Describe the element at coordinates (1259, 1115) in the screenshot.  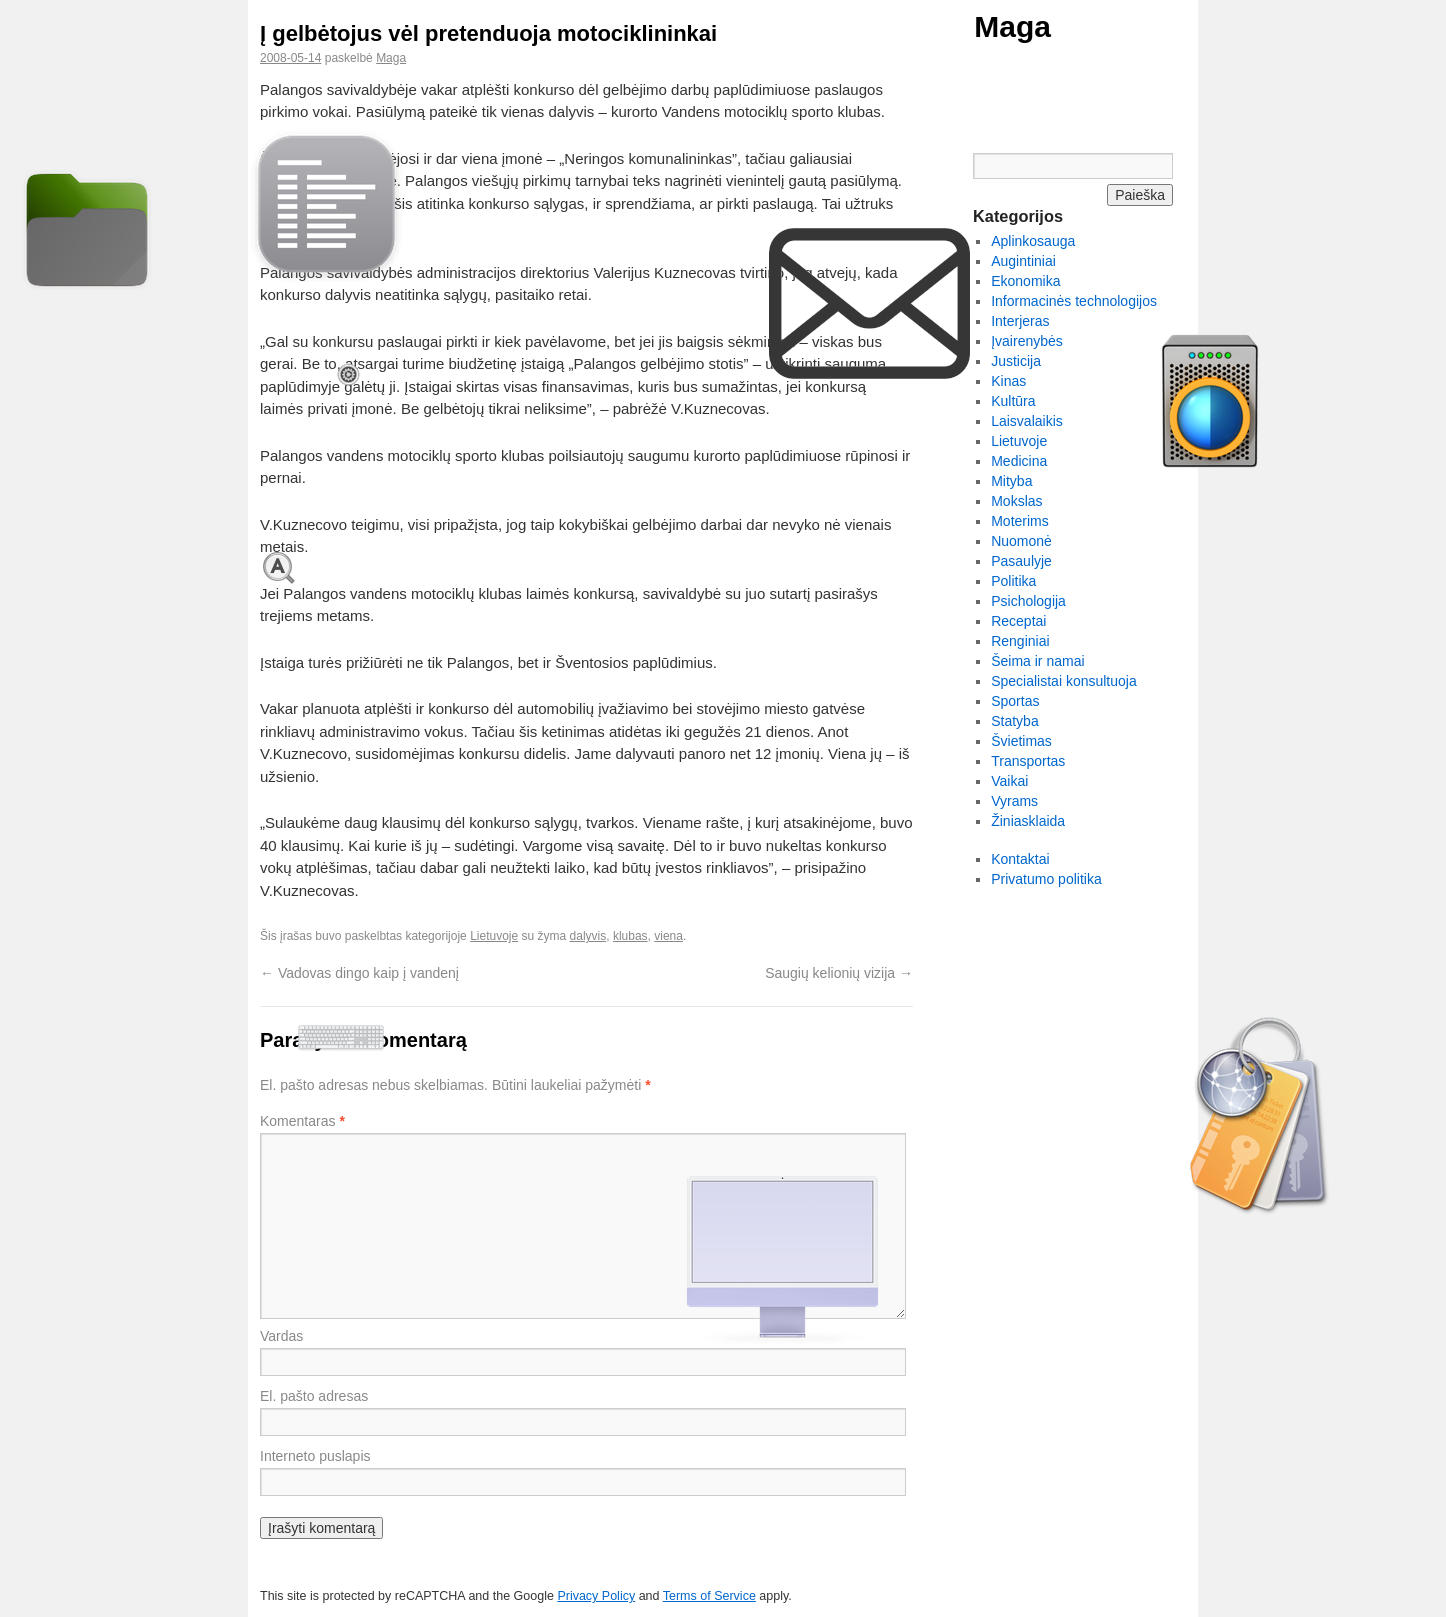
I see `view and manage kerberos authentication tickets` at that location.